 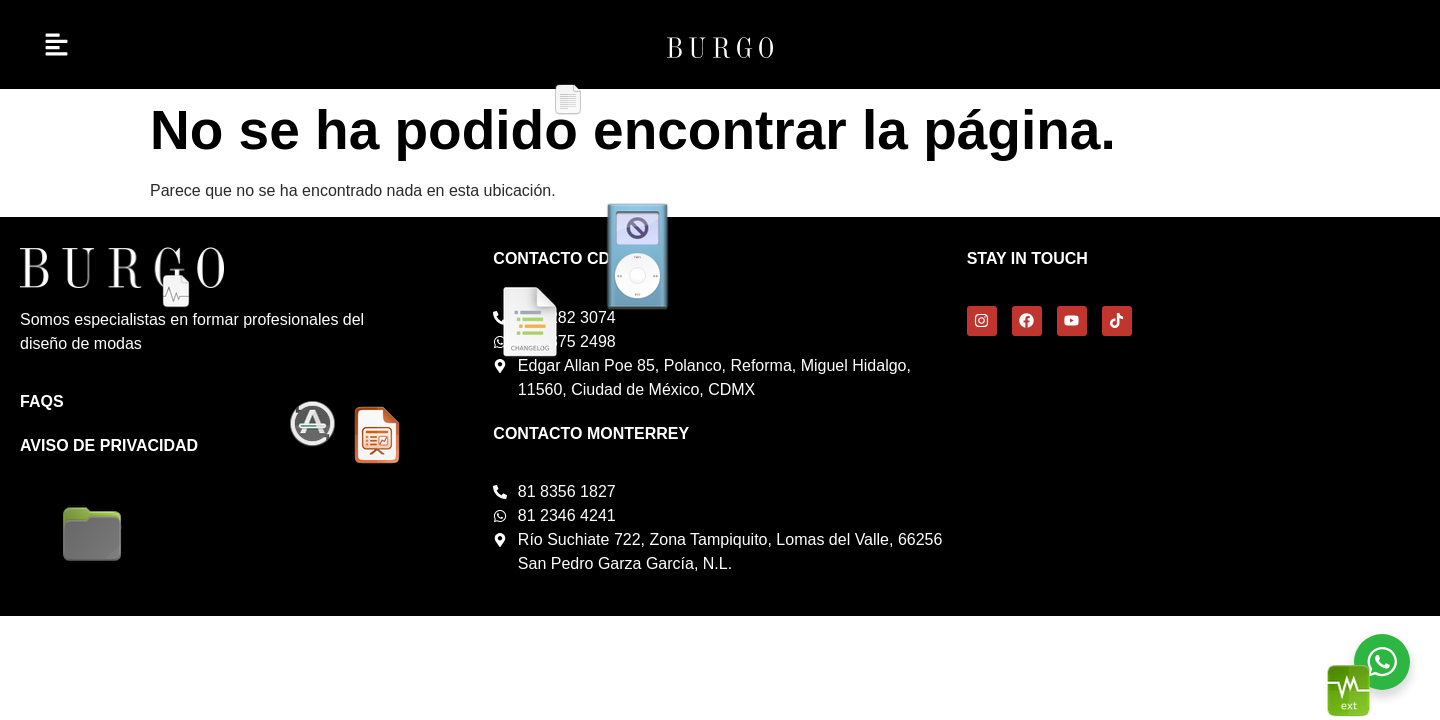 What do you see at coordinates (530, 323) in the screenshot?
I see `changelog text file` at bounding box center [530, 323].